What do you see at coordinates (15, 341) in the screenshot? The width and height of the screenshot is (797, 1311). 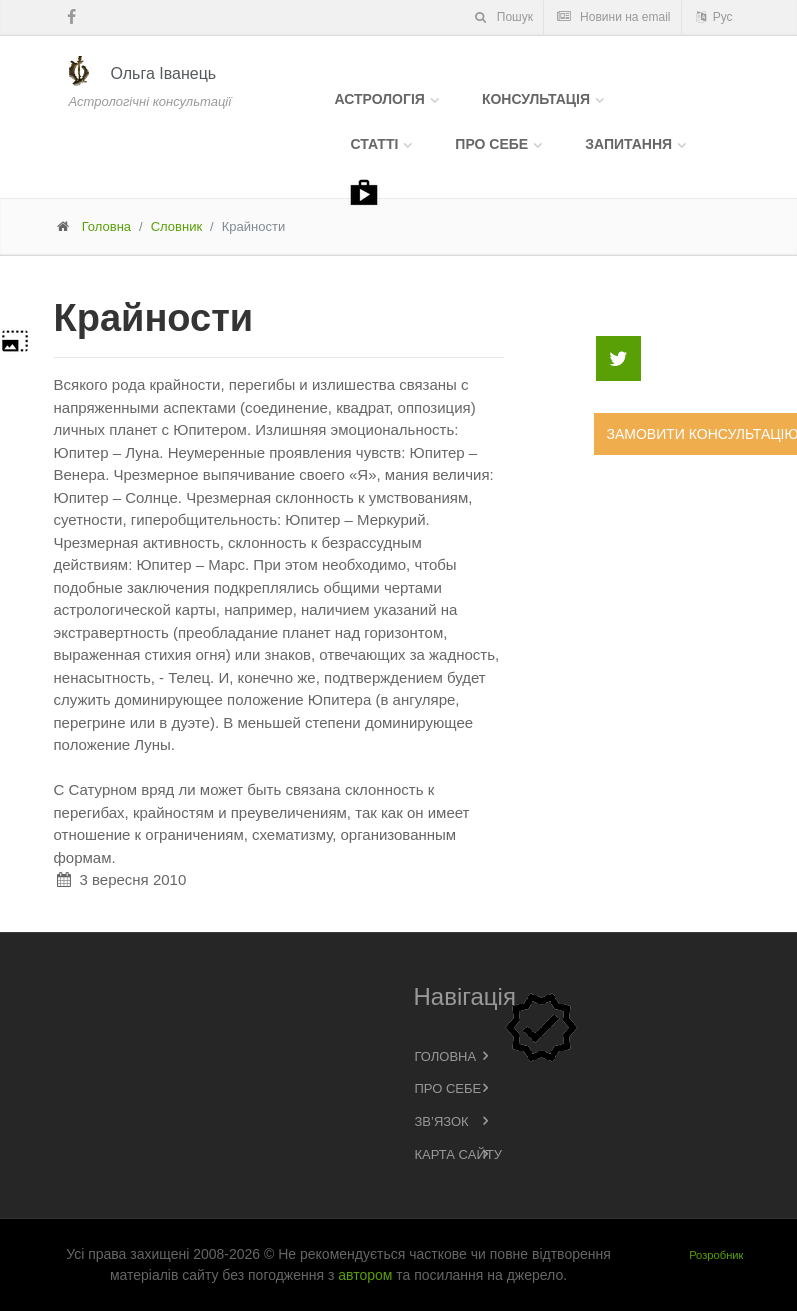 I see `resize image to large format` at bounding box center [15, 341].